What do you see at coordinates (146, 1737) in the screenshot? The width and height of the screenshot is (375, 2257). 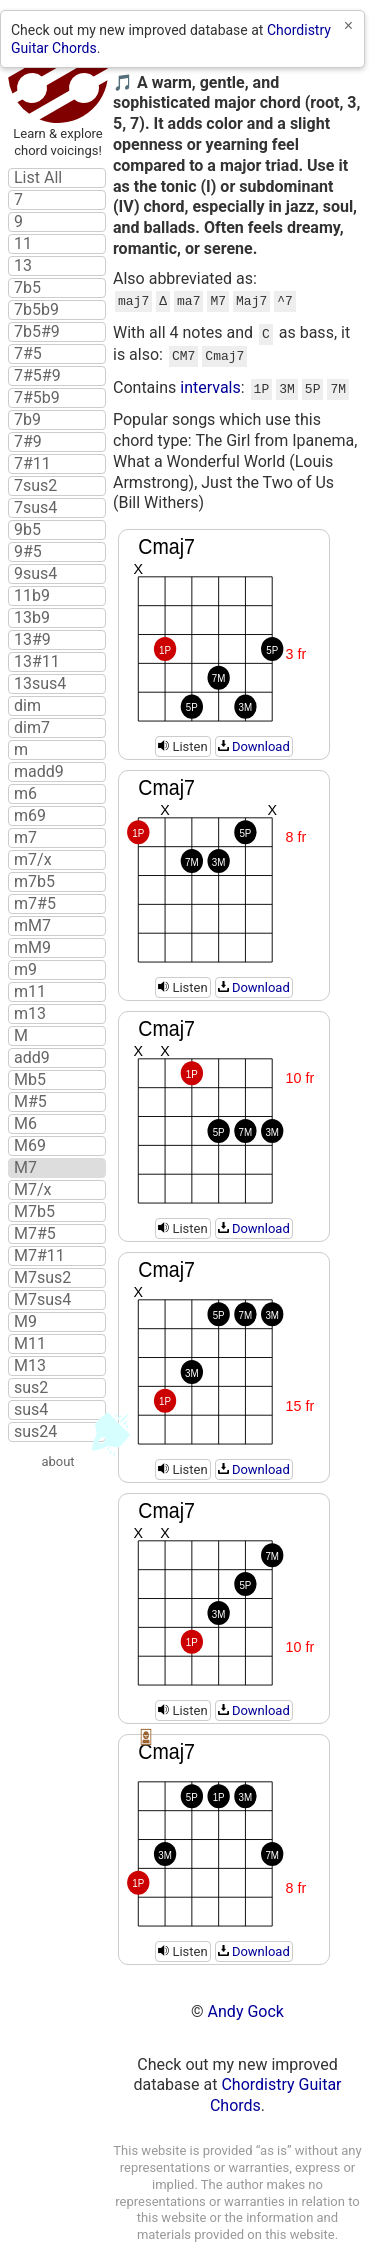 I see `view user profile or account` at bounding box center [146, 1737].